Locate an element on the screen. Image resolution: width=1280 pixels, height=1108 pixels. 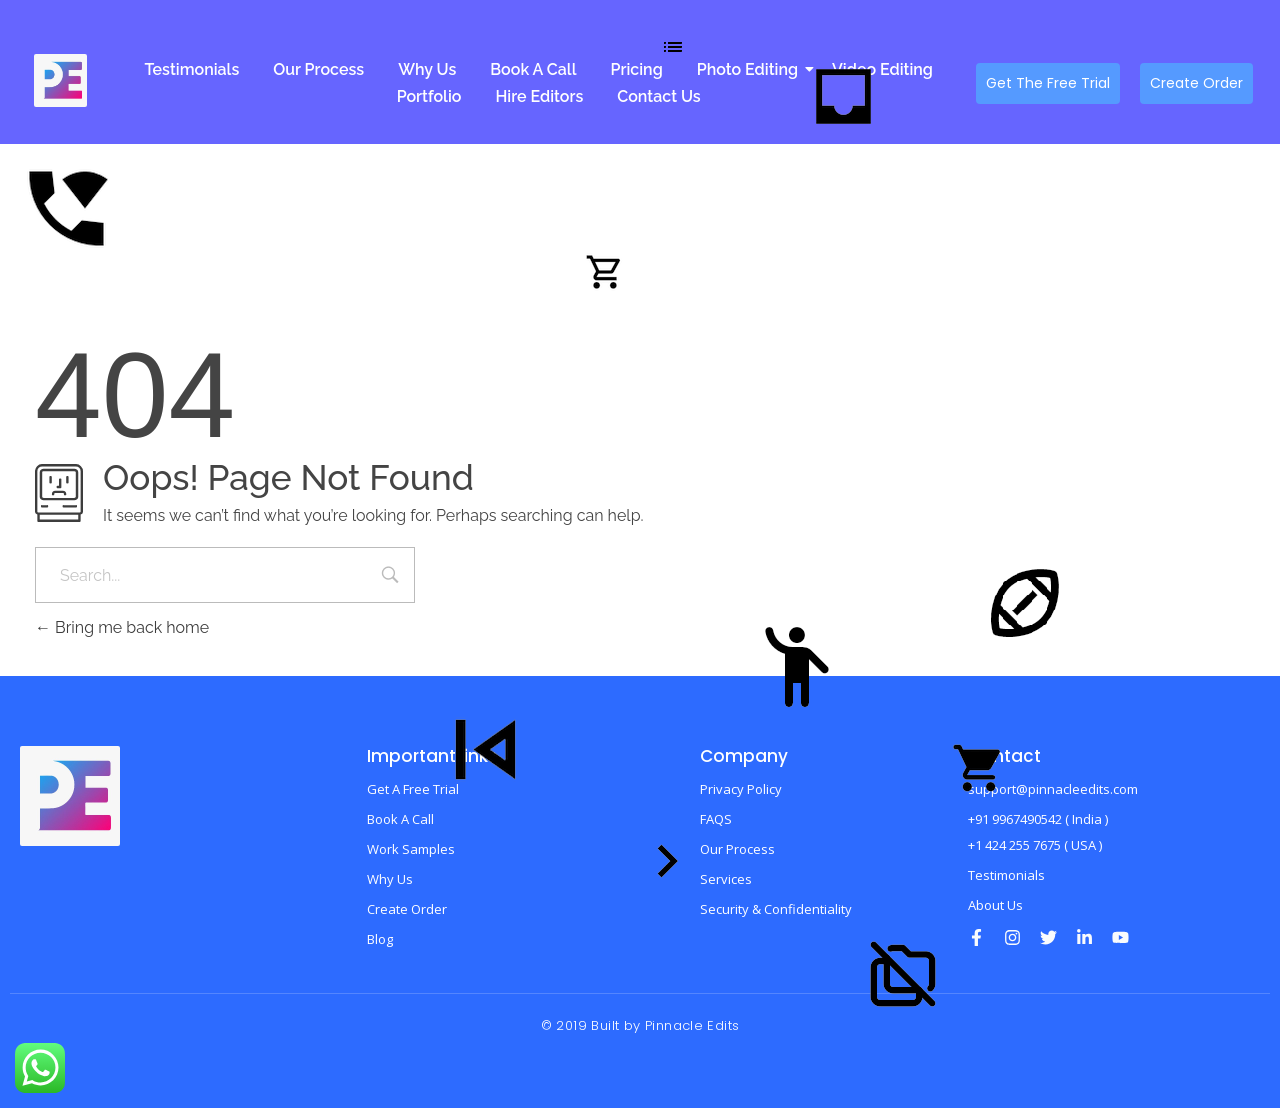
view sports scores and updates is located at coordinates (1025, 603).